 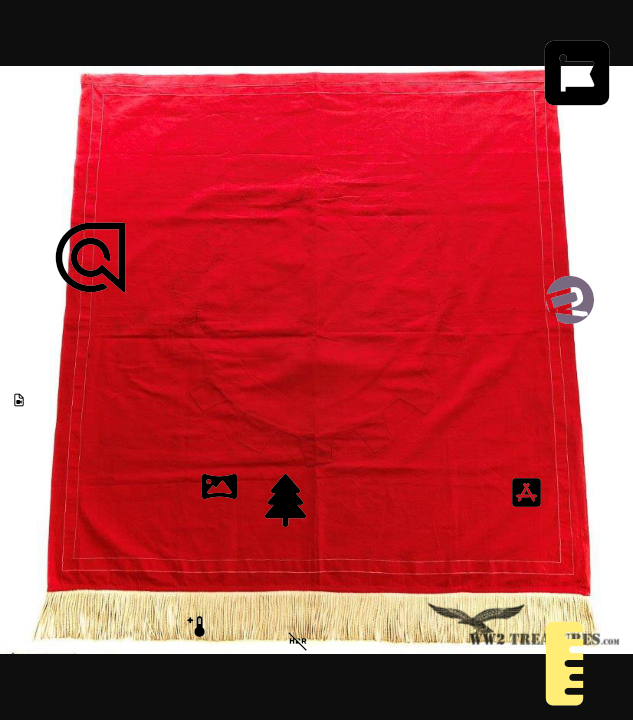 What do you see at coordinates (90, 257) in the screenshot?
I see `algolia search service logo` at bounding box center [90, 257].